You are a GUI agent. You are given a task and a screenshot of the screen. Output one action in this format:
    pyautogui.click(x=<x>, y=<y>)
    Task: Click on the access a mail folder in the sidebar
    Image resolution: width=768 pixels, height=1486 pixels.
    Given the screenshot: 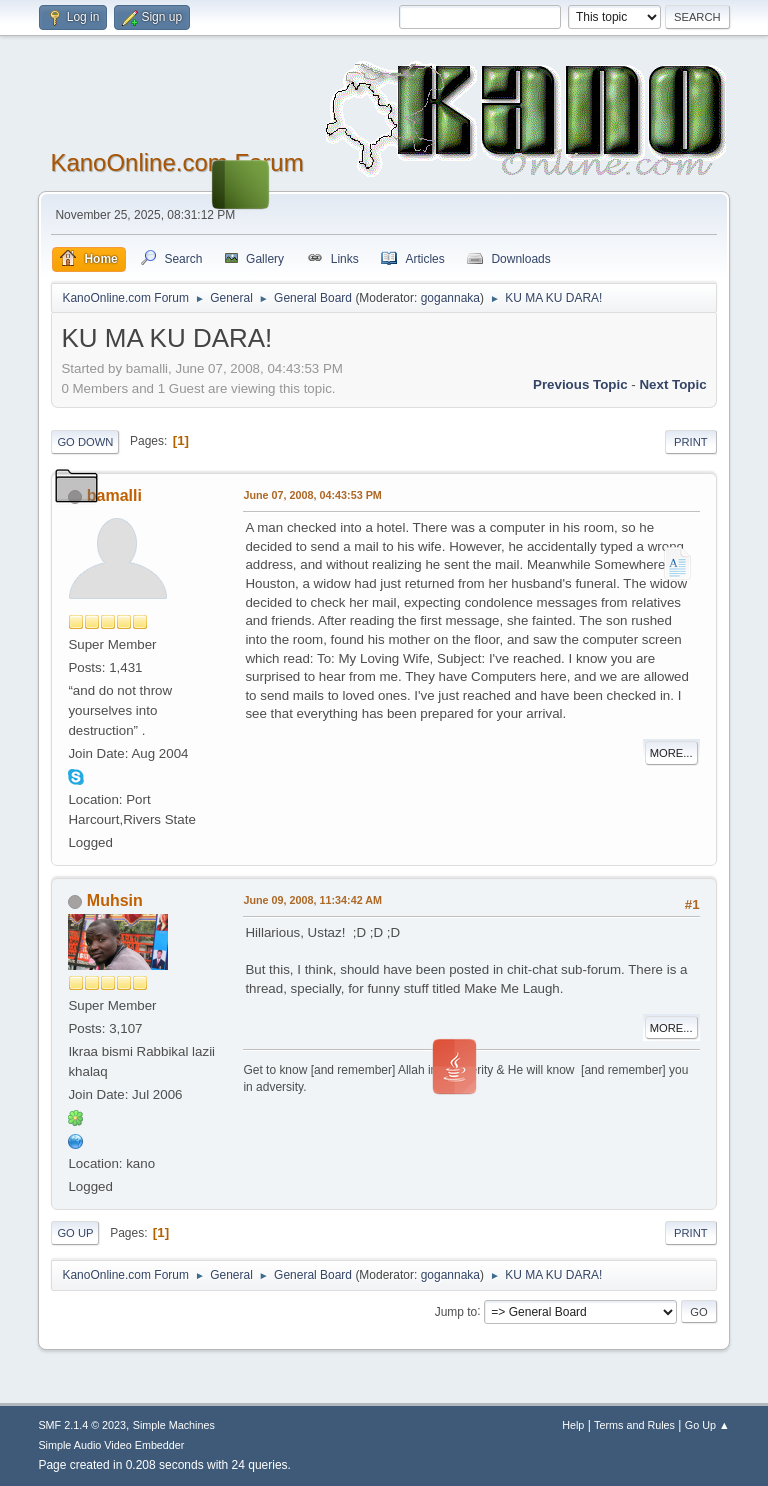 What is the action you would take?
    pyautogui.click(x=76, y=485)
    